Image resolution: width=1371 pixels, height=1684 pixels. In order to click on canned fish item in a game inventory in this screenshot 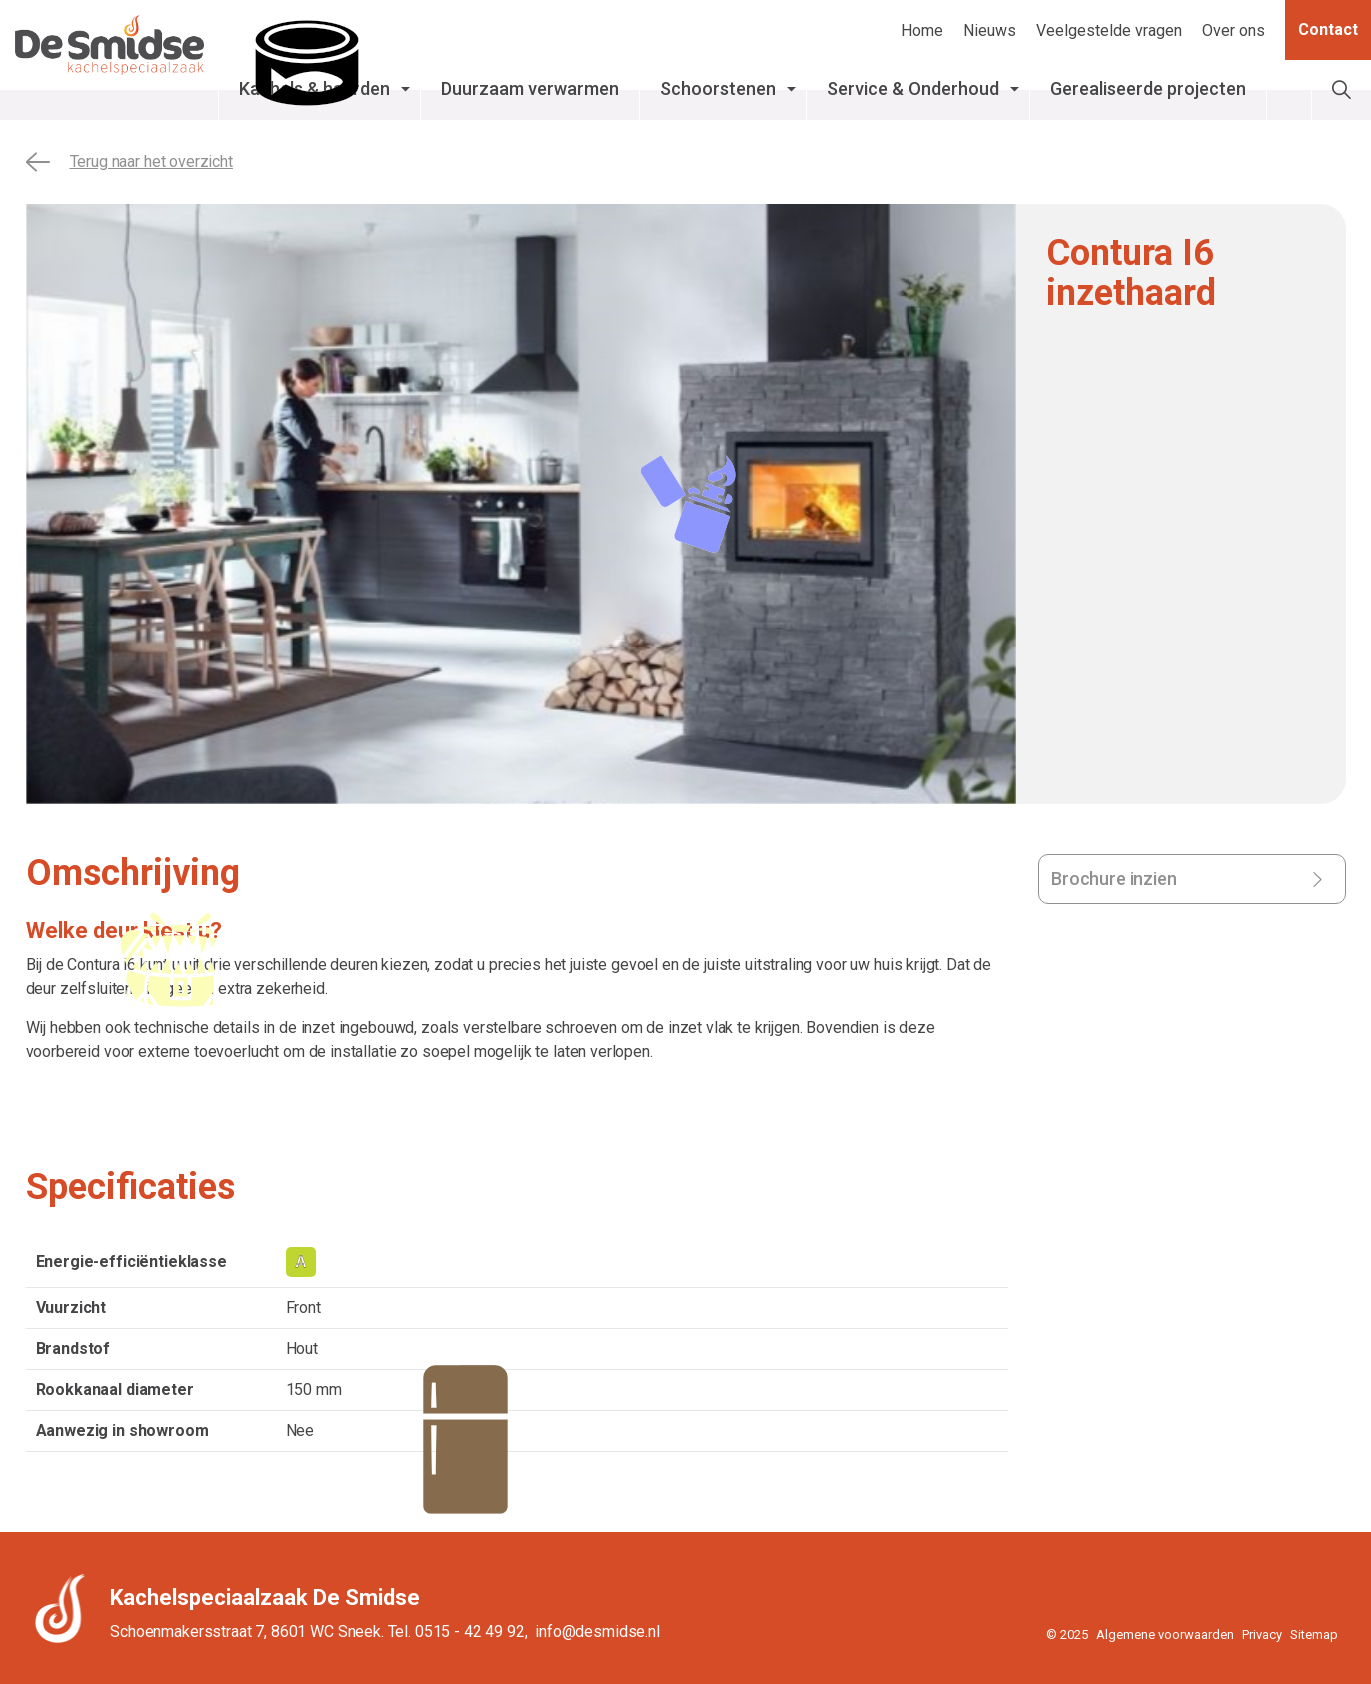, I will do `click(307, 63)`.